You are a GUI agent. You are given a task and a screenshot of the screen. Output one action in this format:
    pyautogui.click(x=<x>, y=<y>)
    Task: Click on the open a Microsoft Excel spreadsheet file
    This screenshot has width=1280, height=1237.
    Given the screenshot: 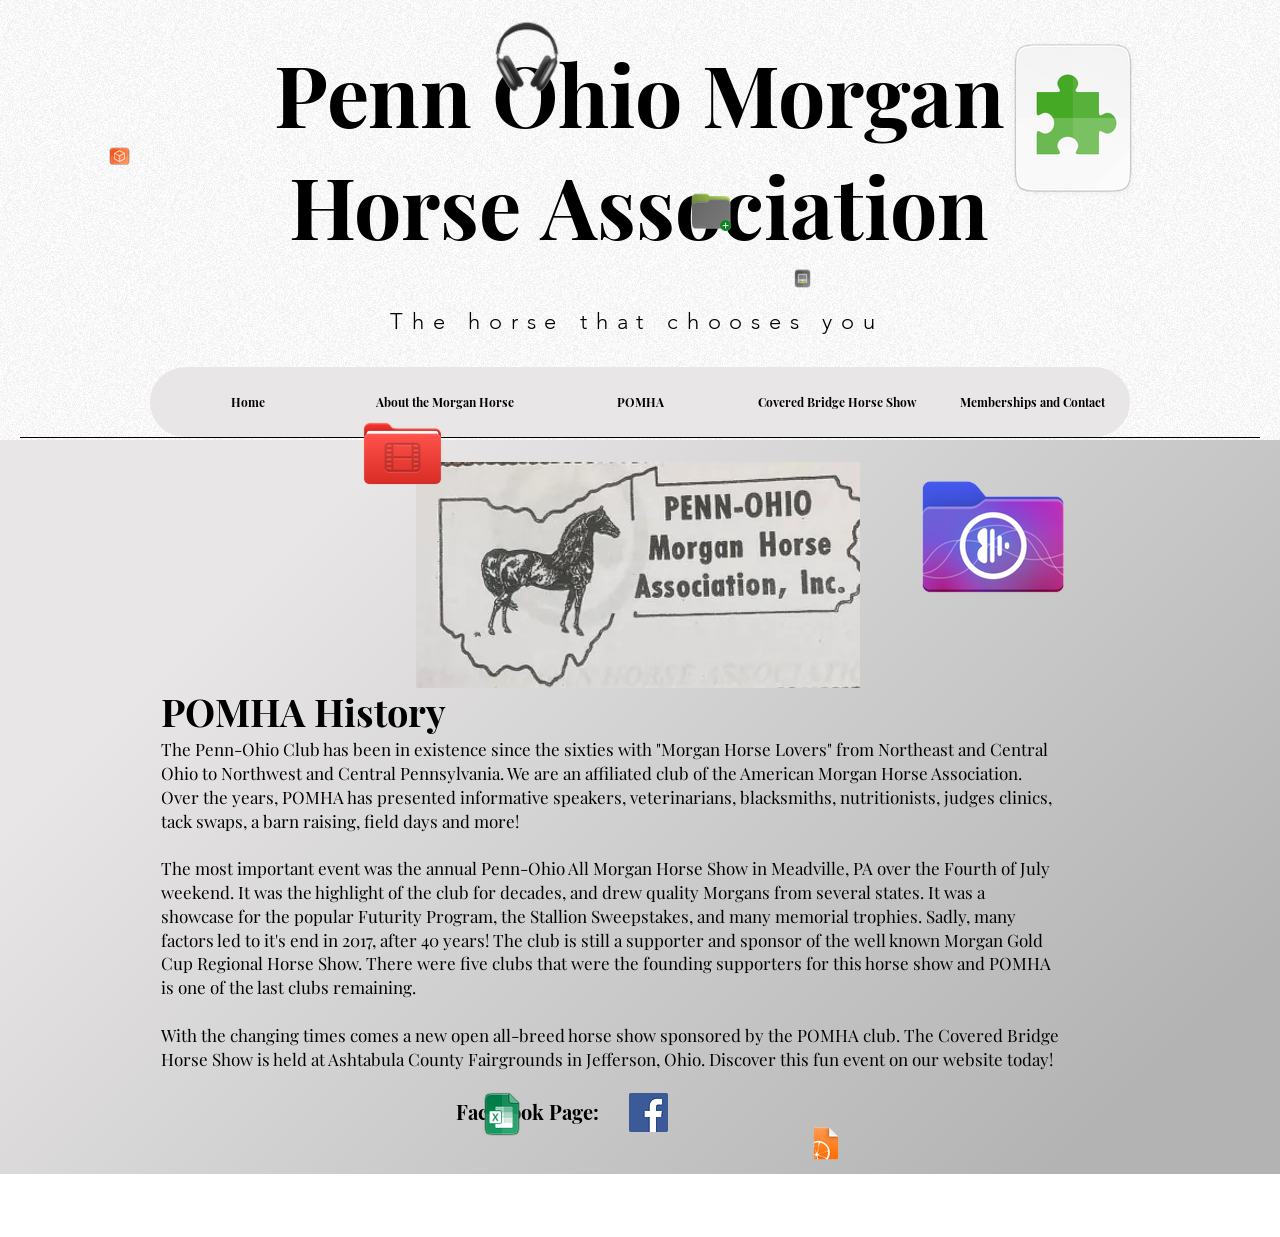 What is the action you would take?
    pyautogui.click(x=502, y=1114)
    